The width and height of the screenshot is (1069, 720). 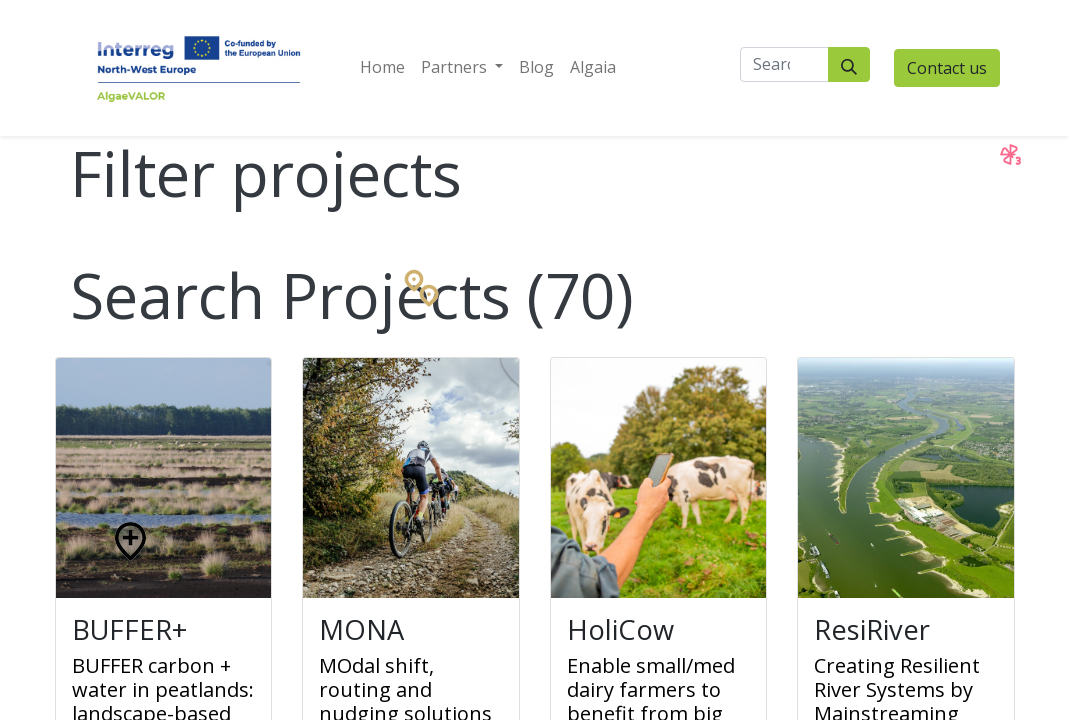 I want to click on add a new location pin to the map, so click(x=130, y=541).